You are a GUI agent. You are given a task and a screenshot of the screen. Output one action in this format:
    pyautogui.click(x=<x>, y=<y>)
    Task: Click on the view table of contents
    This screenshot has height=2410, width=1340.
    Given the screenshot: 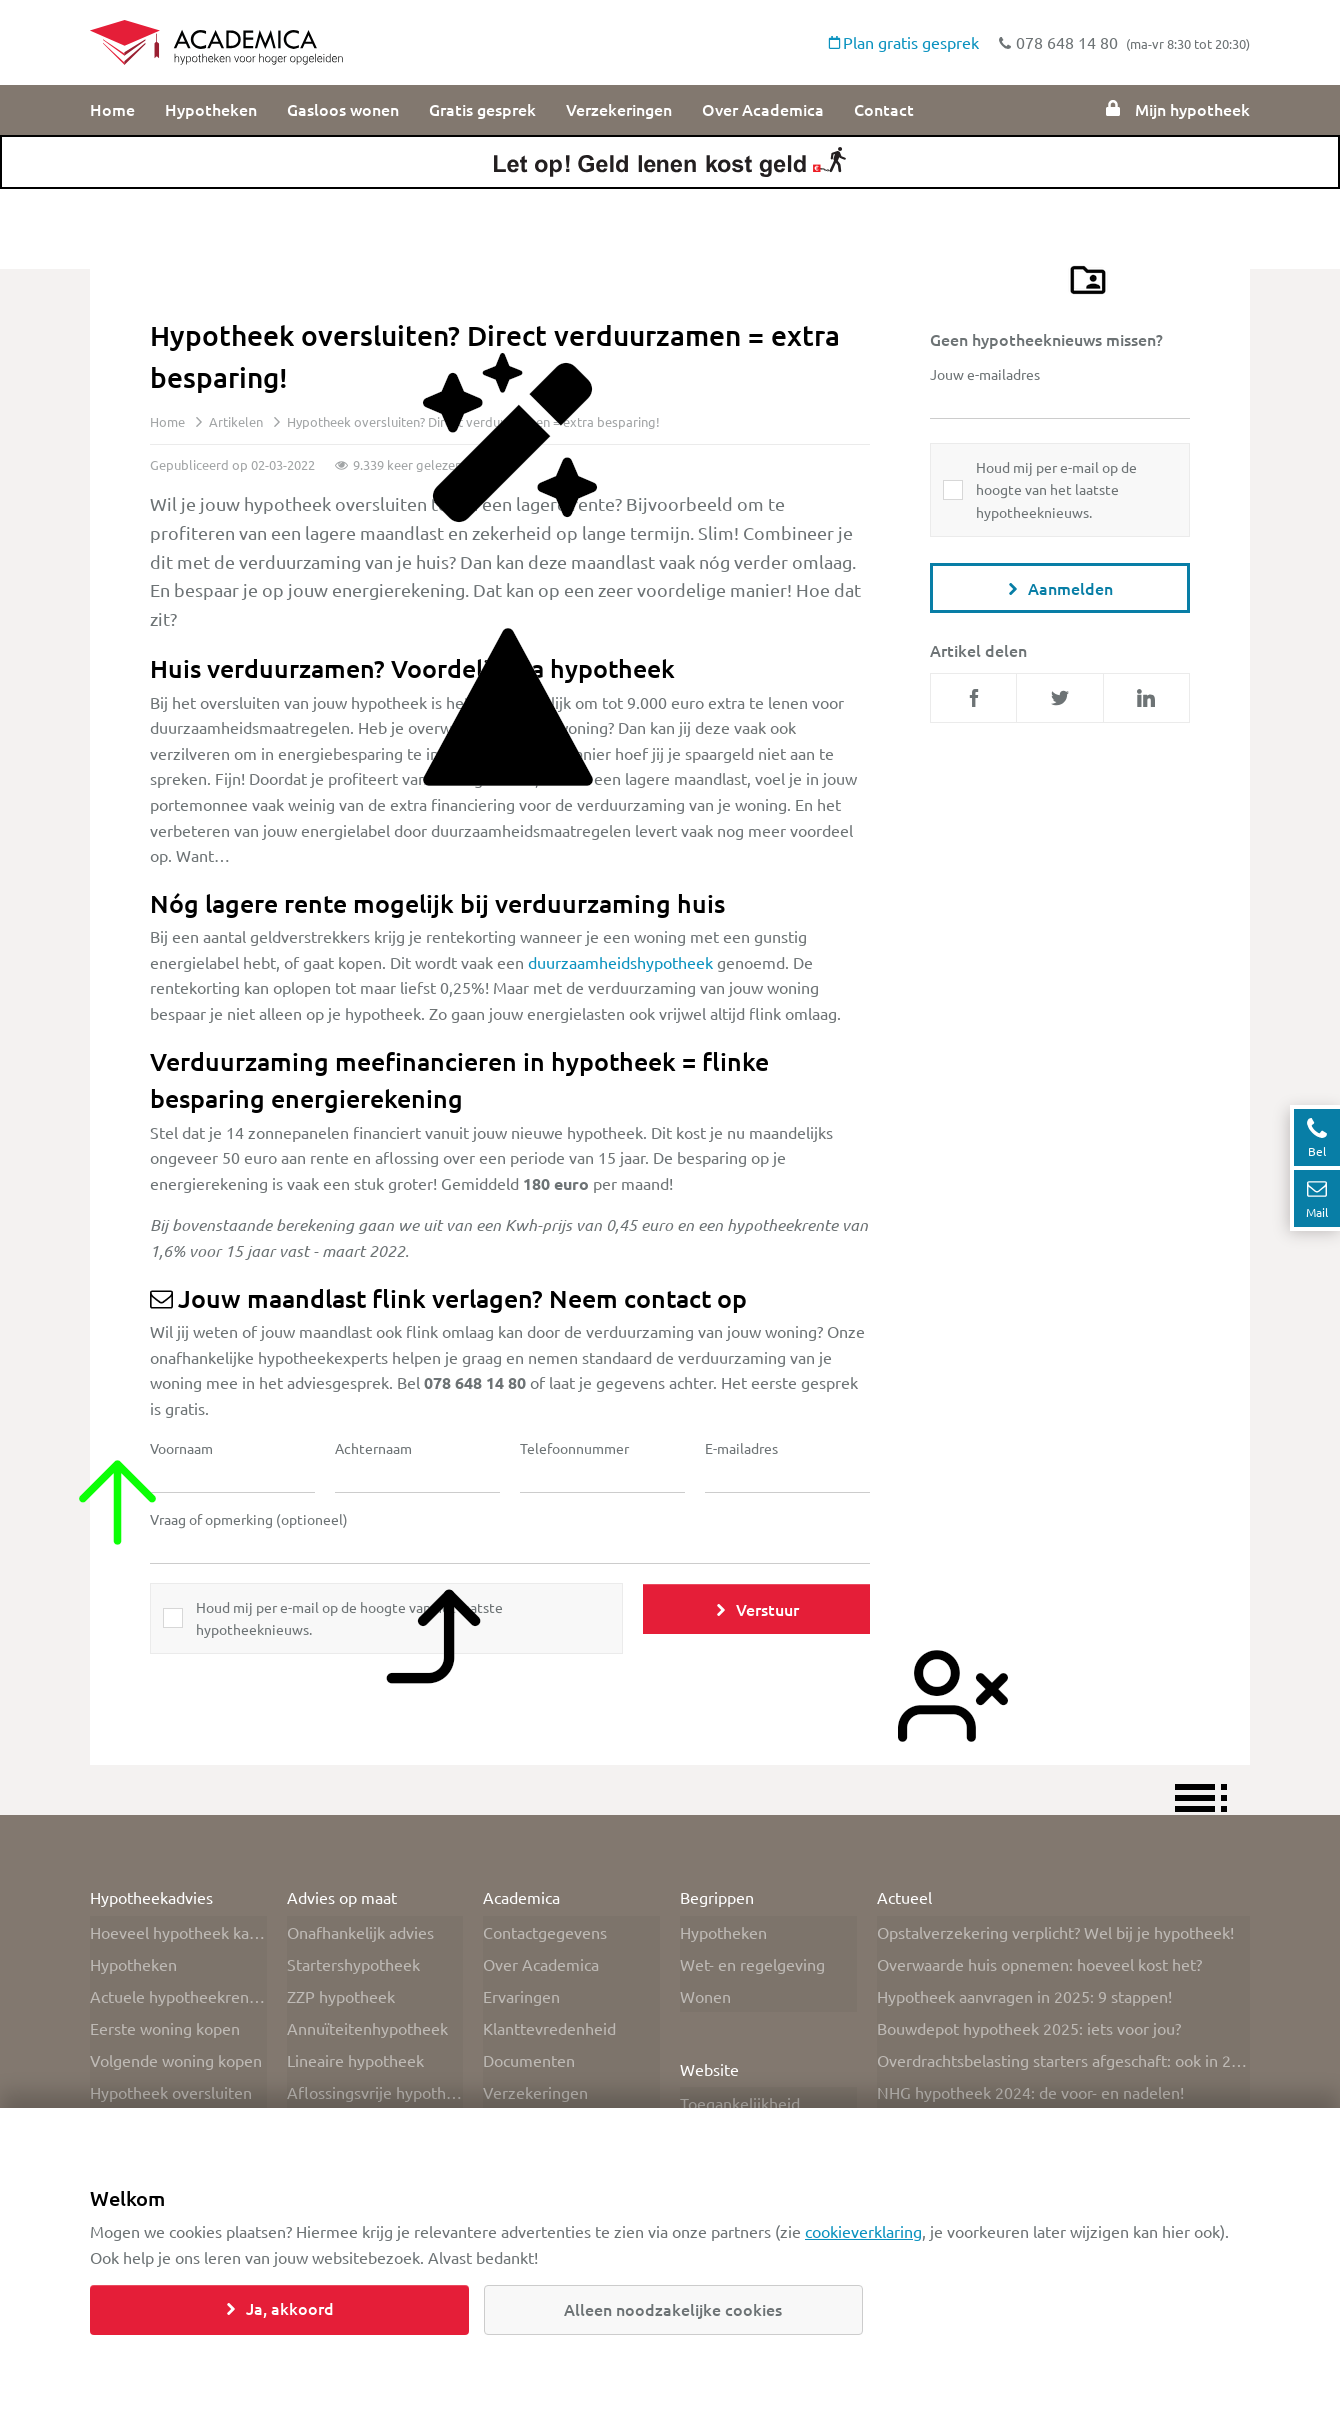 What is the action you would take?
    pyautogui.click(x=1201, y=1798)
    